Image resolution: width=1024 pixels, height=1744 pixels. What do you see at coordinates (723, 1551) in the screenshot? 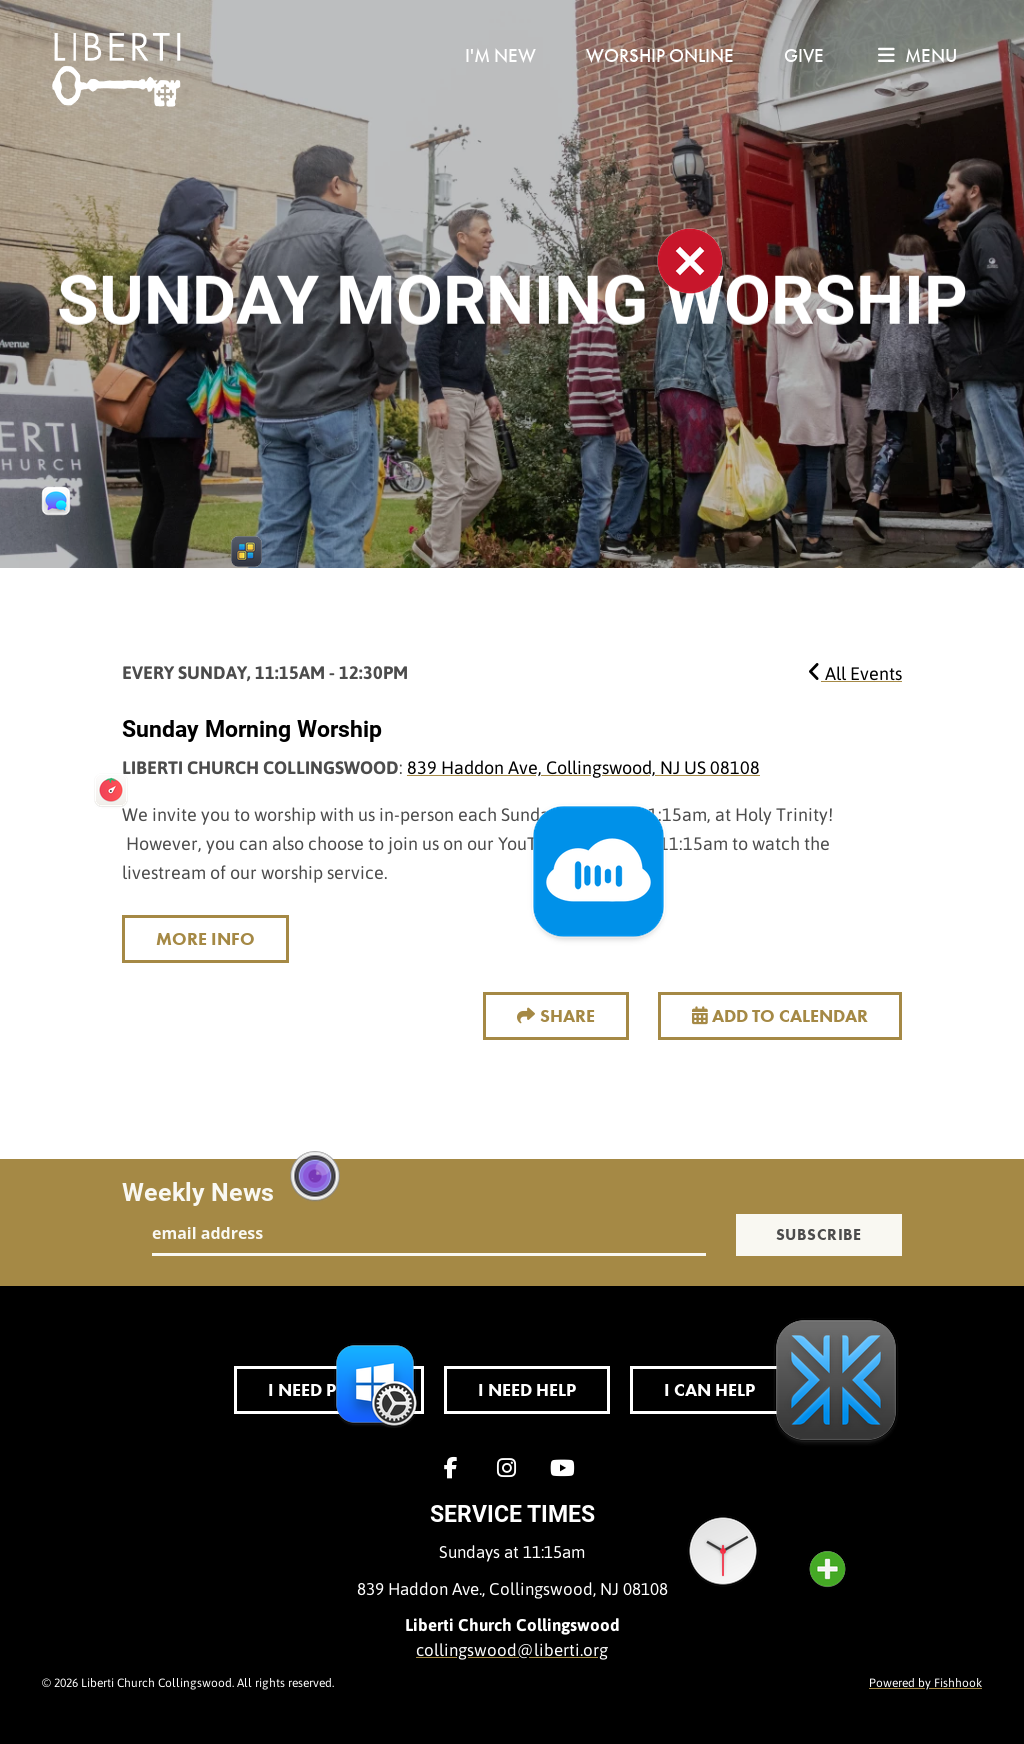
I see `open recently accessed documents` at bounding box center [723, 1551].